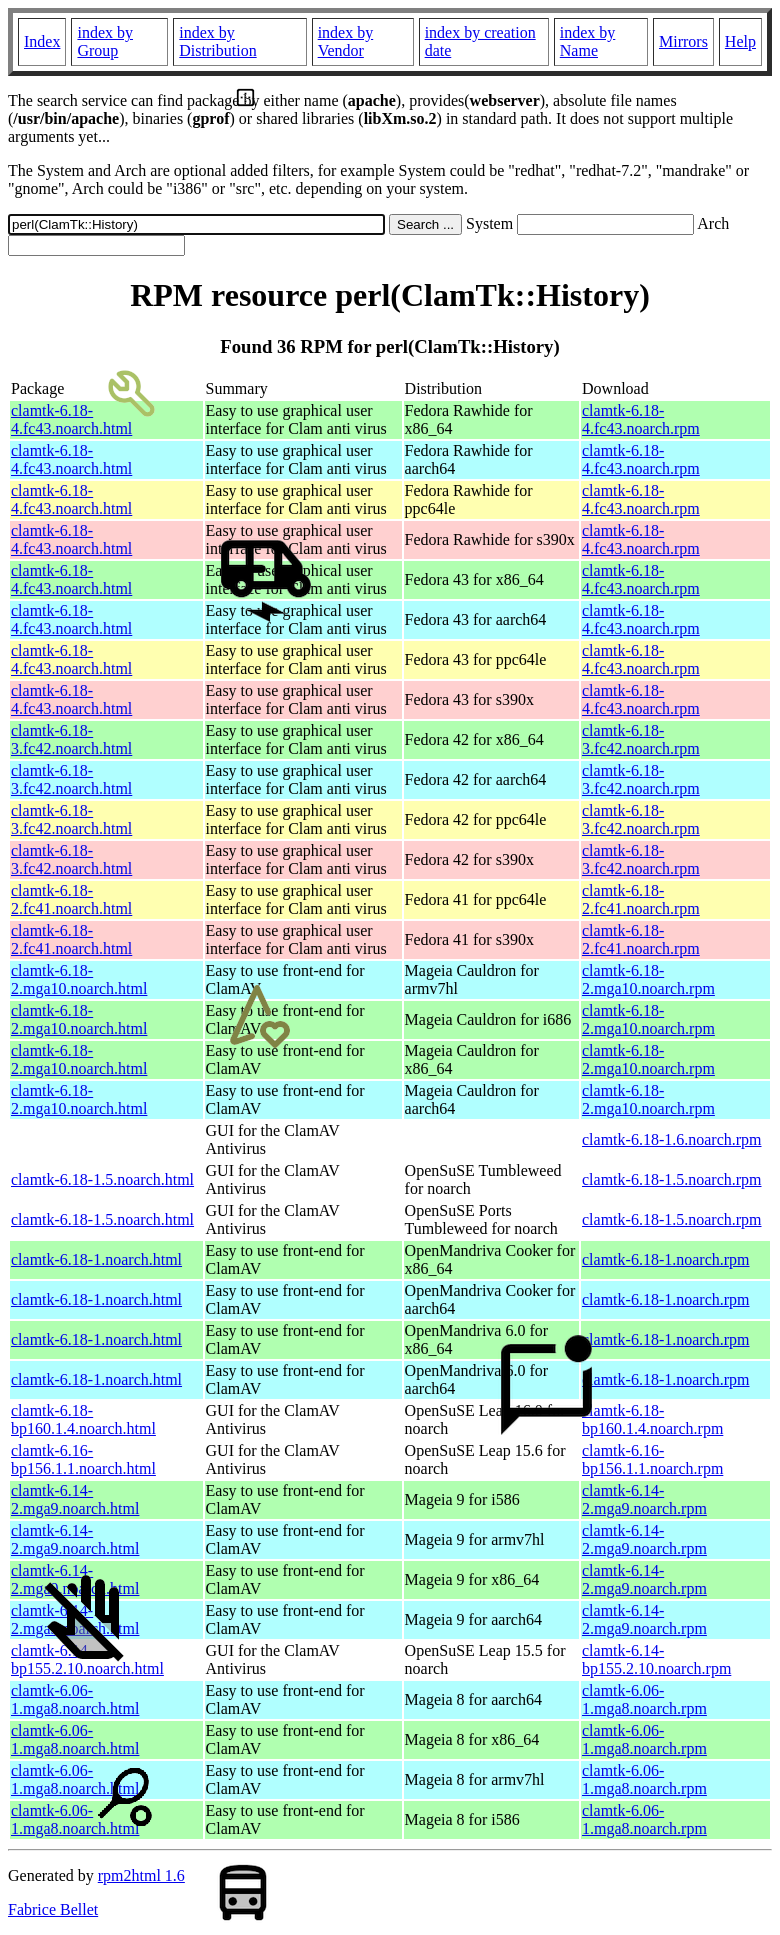  I want to click on navigate to a favorite or saved location, so click(257, 1015).